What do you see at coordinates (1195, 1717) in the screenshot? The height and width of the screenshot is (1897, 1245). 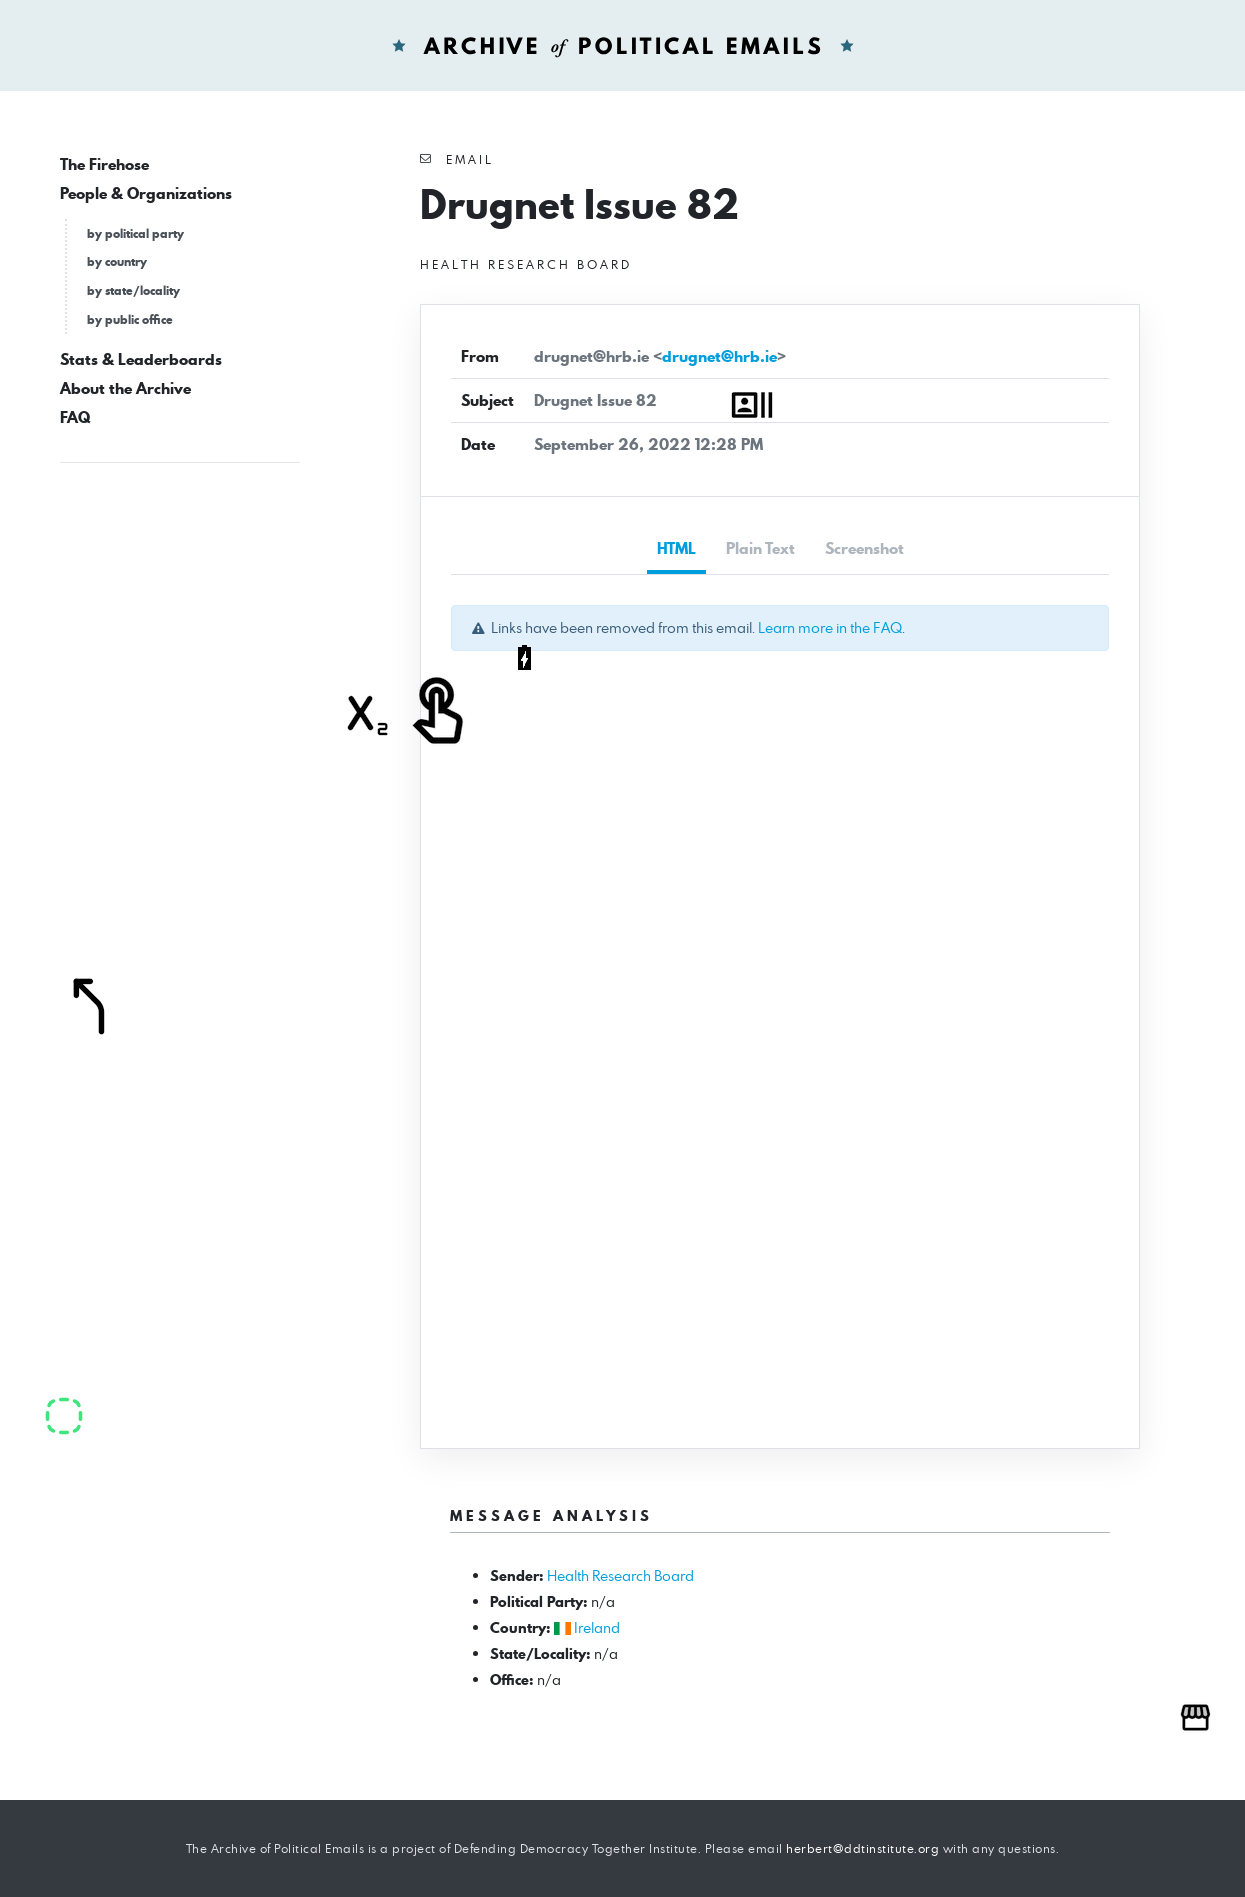 I see `browse nearby shops or stores` at bounding box center [1195, 1717].